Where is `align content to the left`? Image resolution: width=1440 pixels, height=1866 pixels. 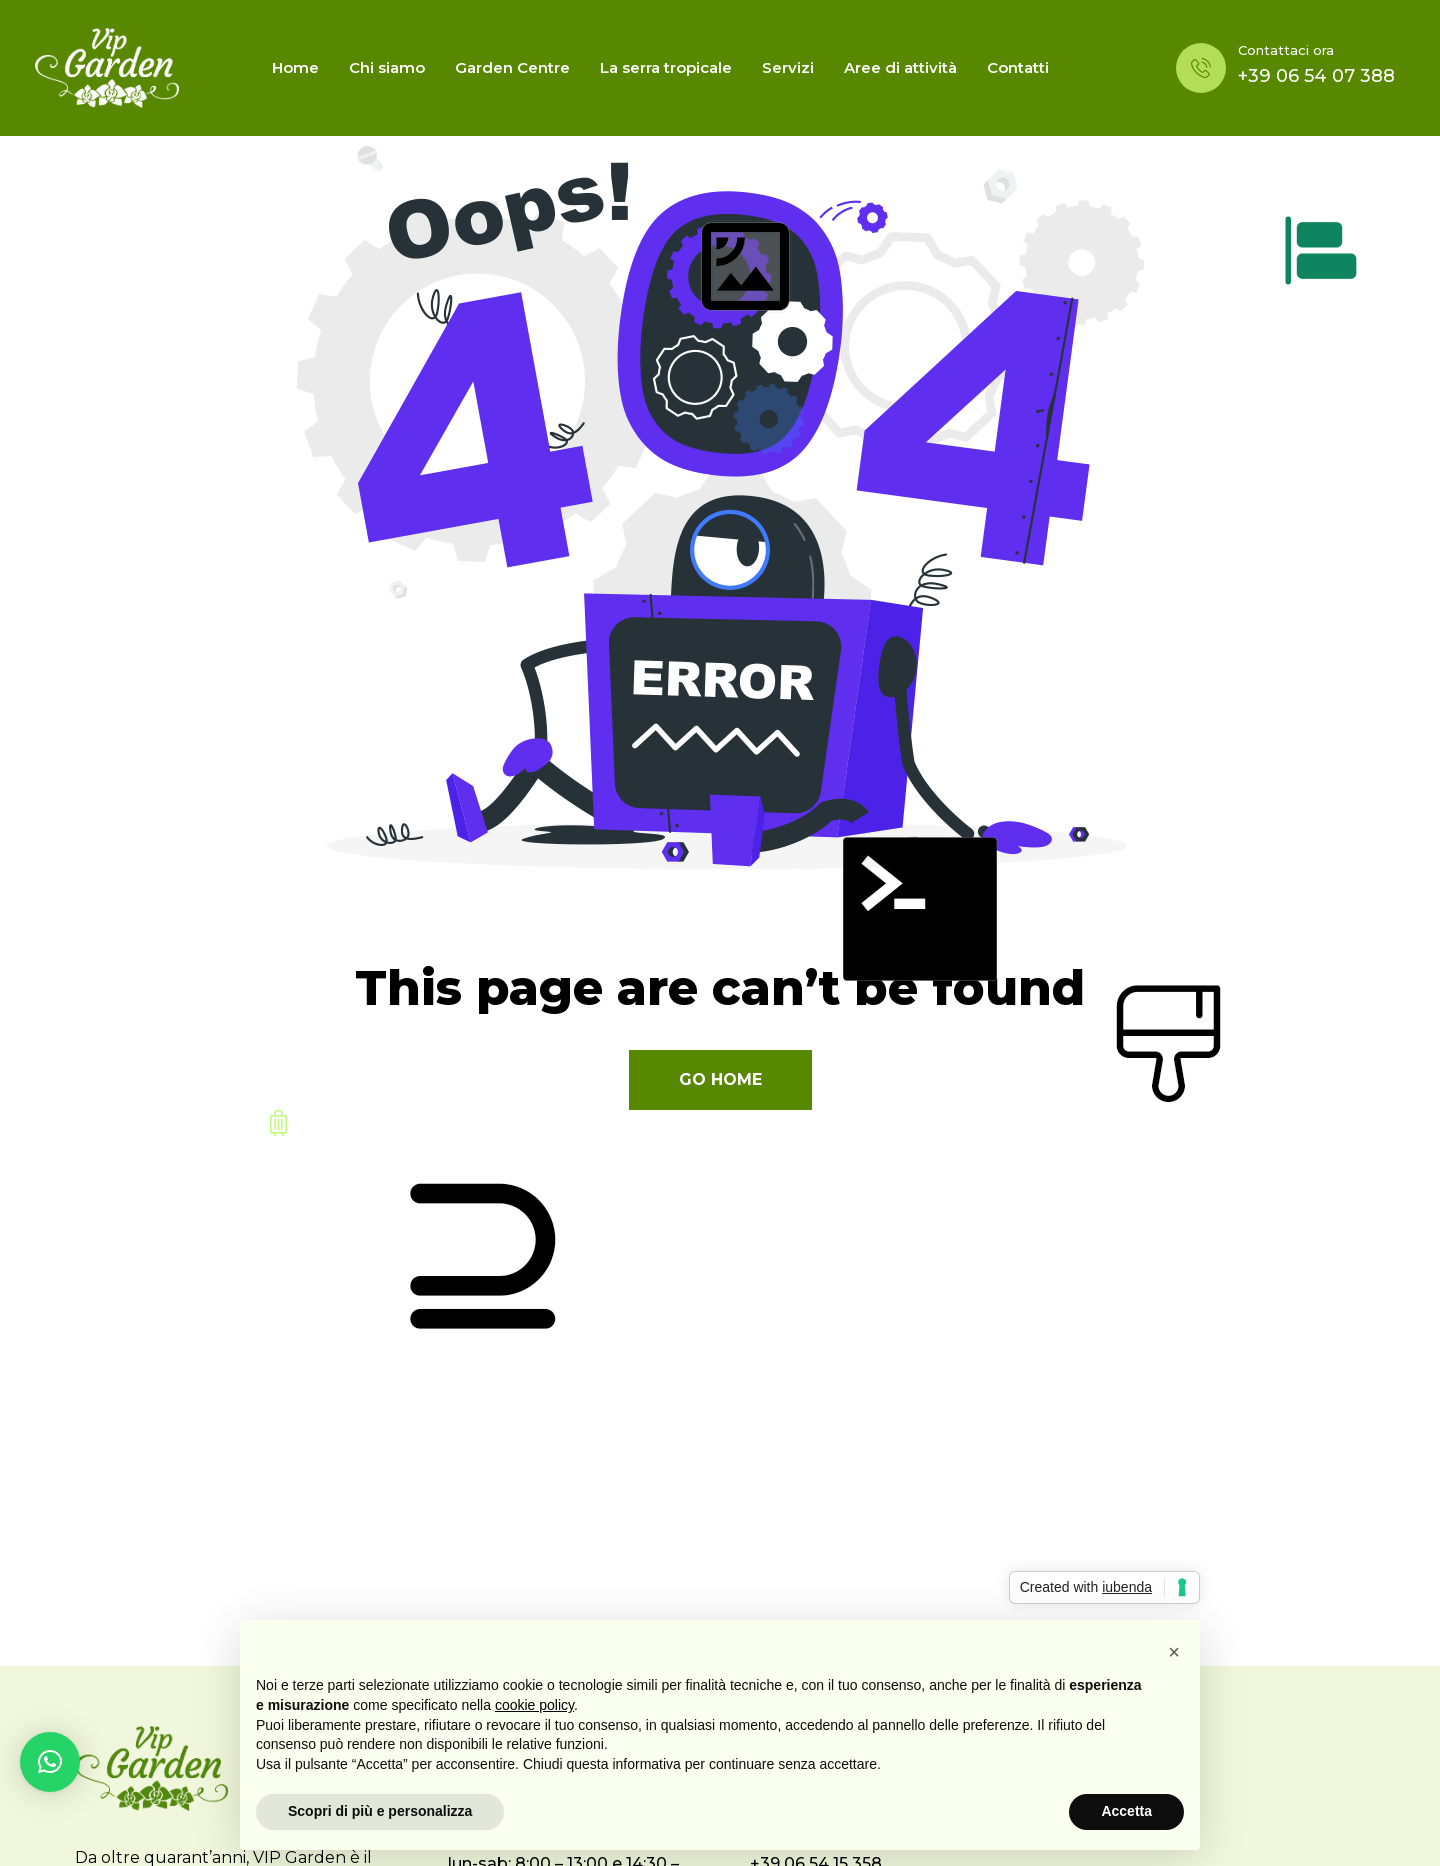
align content to the left is located at coordinates (1319, 250).